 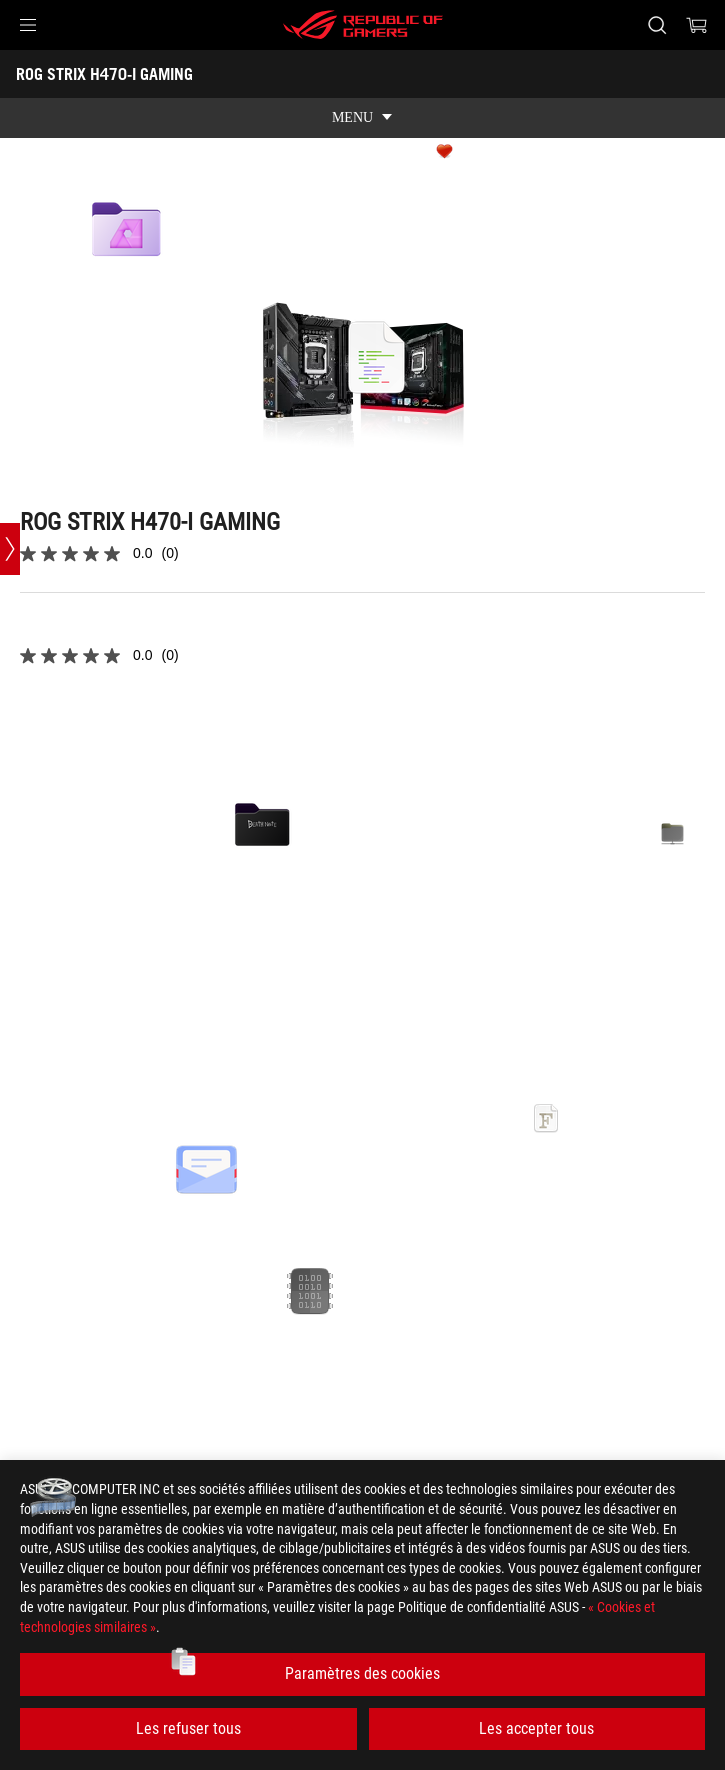 What do you see at coordinates (376, 357) in the screenshot?
I see `a COBOL source code file` at bounding box center [376, 357].